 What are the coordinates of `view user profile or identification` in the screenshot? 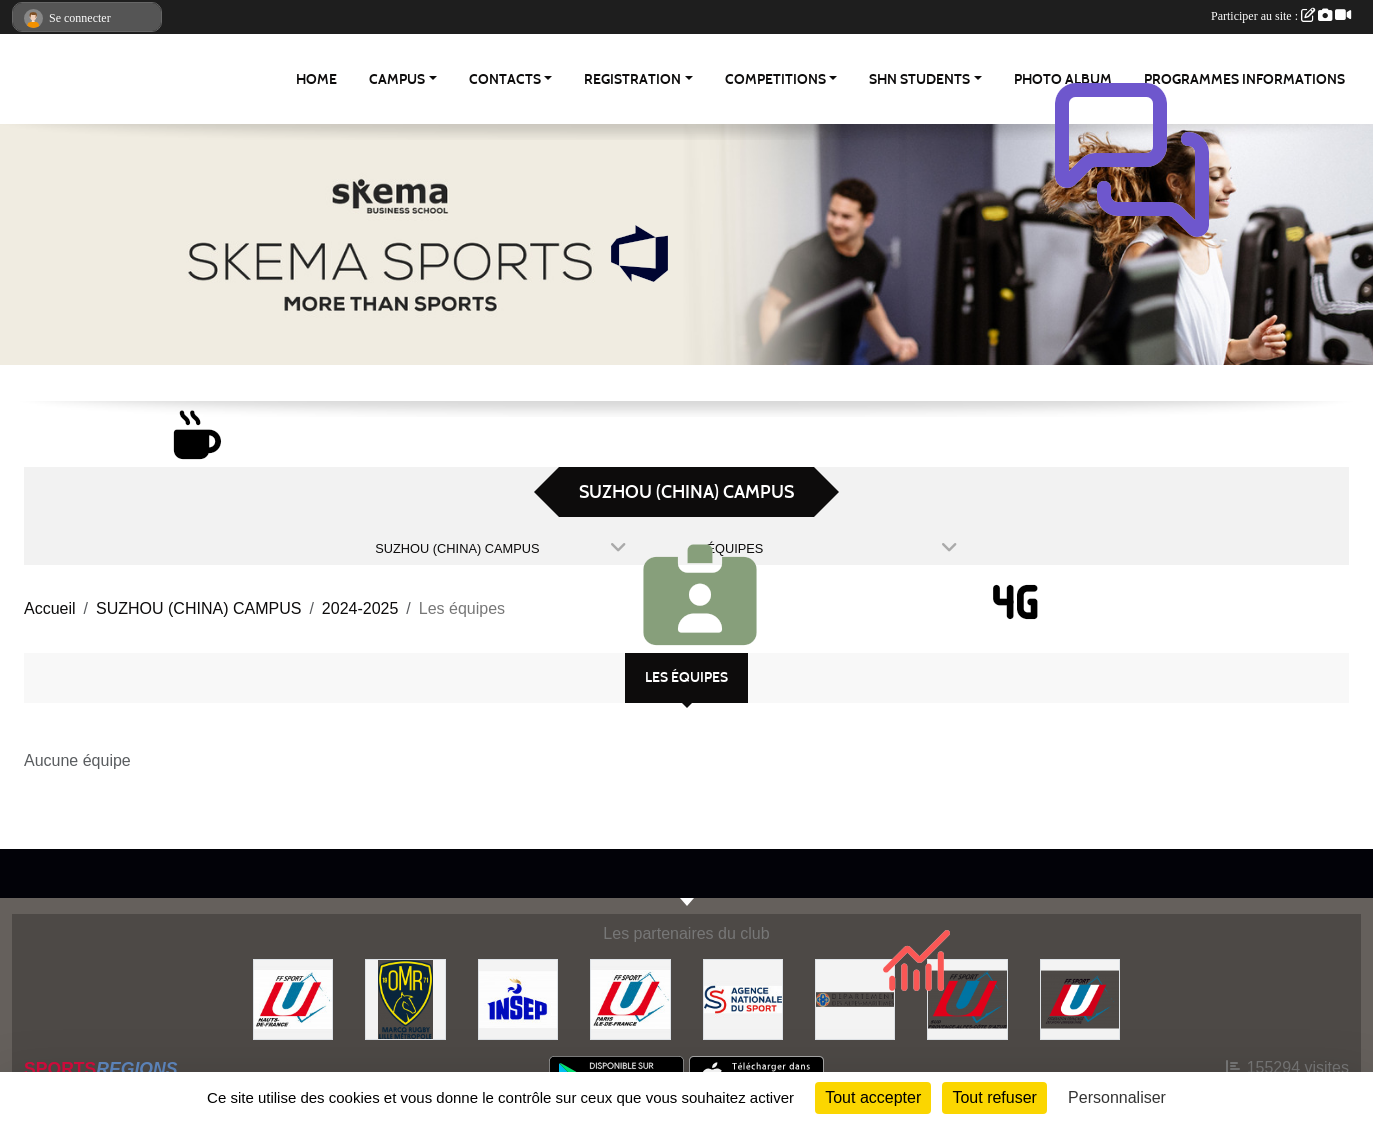 It's located at (700, 601).